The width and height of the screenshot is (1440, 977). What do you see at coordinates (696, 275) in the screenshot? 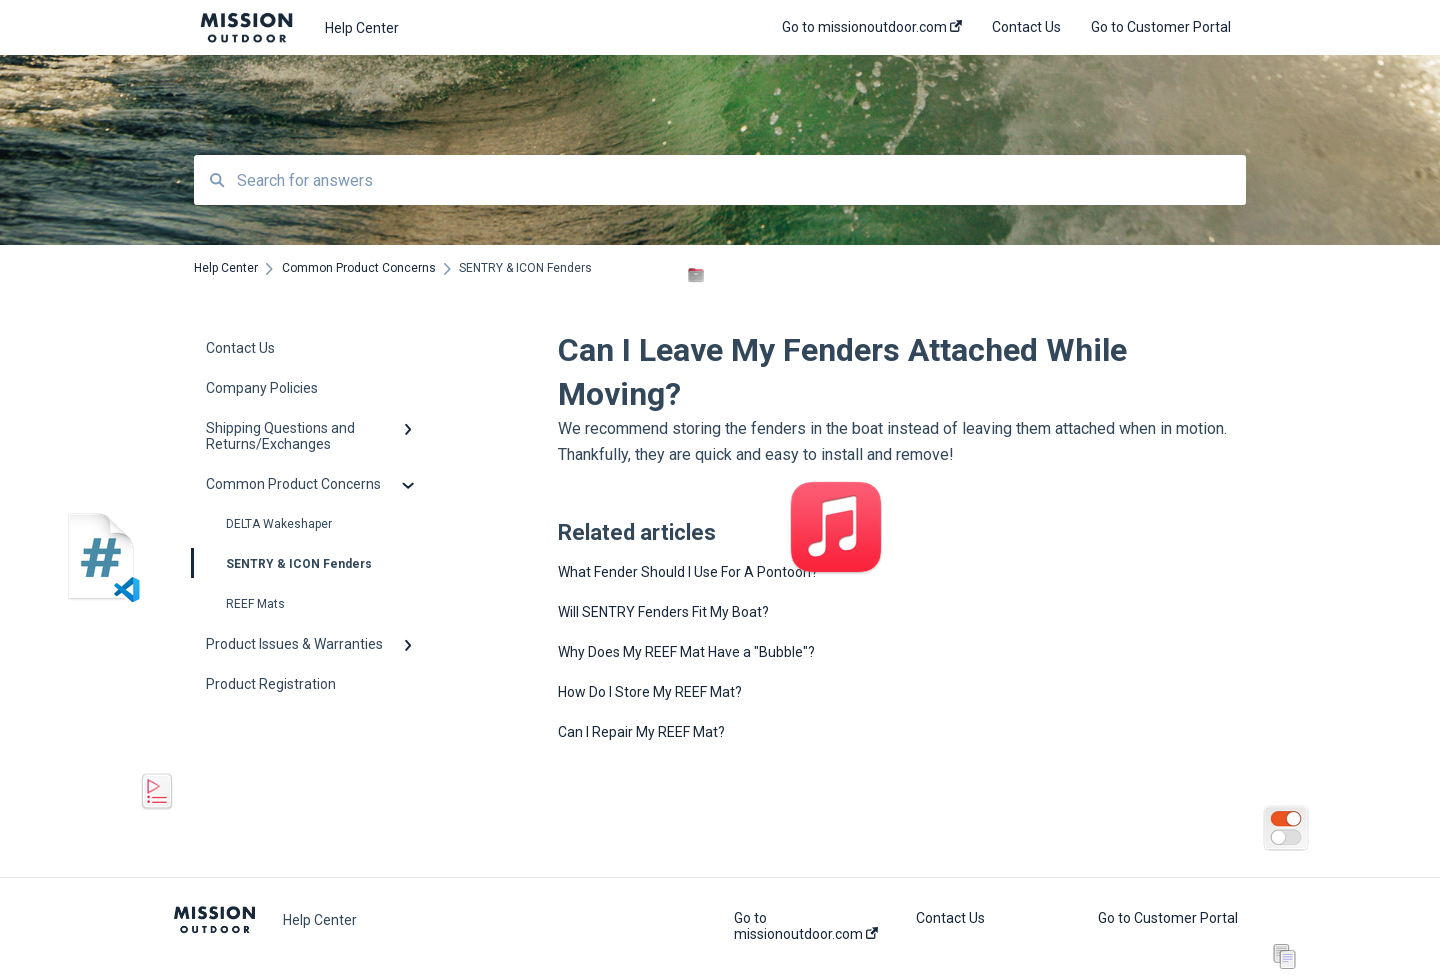
I see `open the file manager application` at bounding box center [696, 275].